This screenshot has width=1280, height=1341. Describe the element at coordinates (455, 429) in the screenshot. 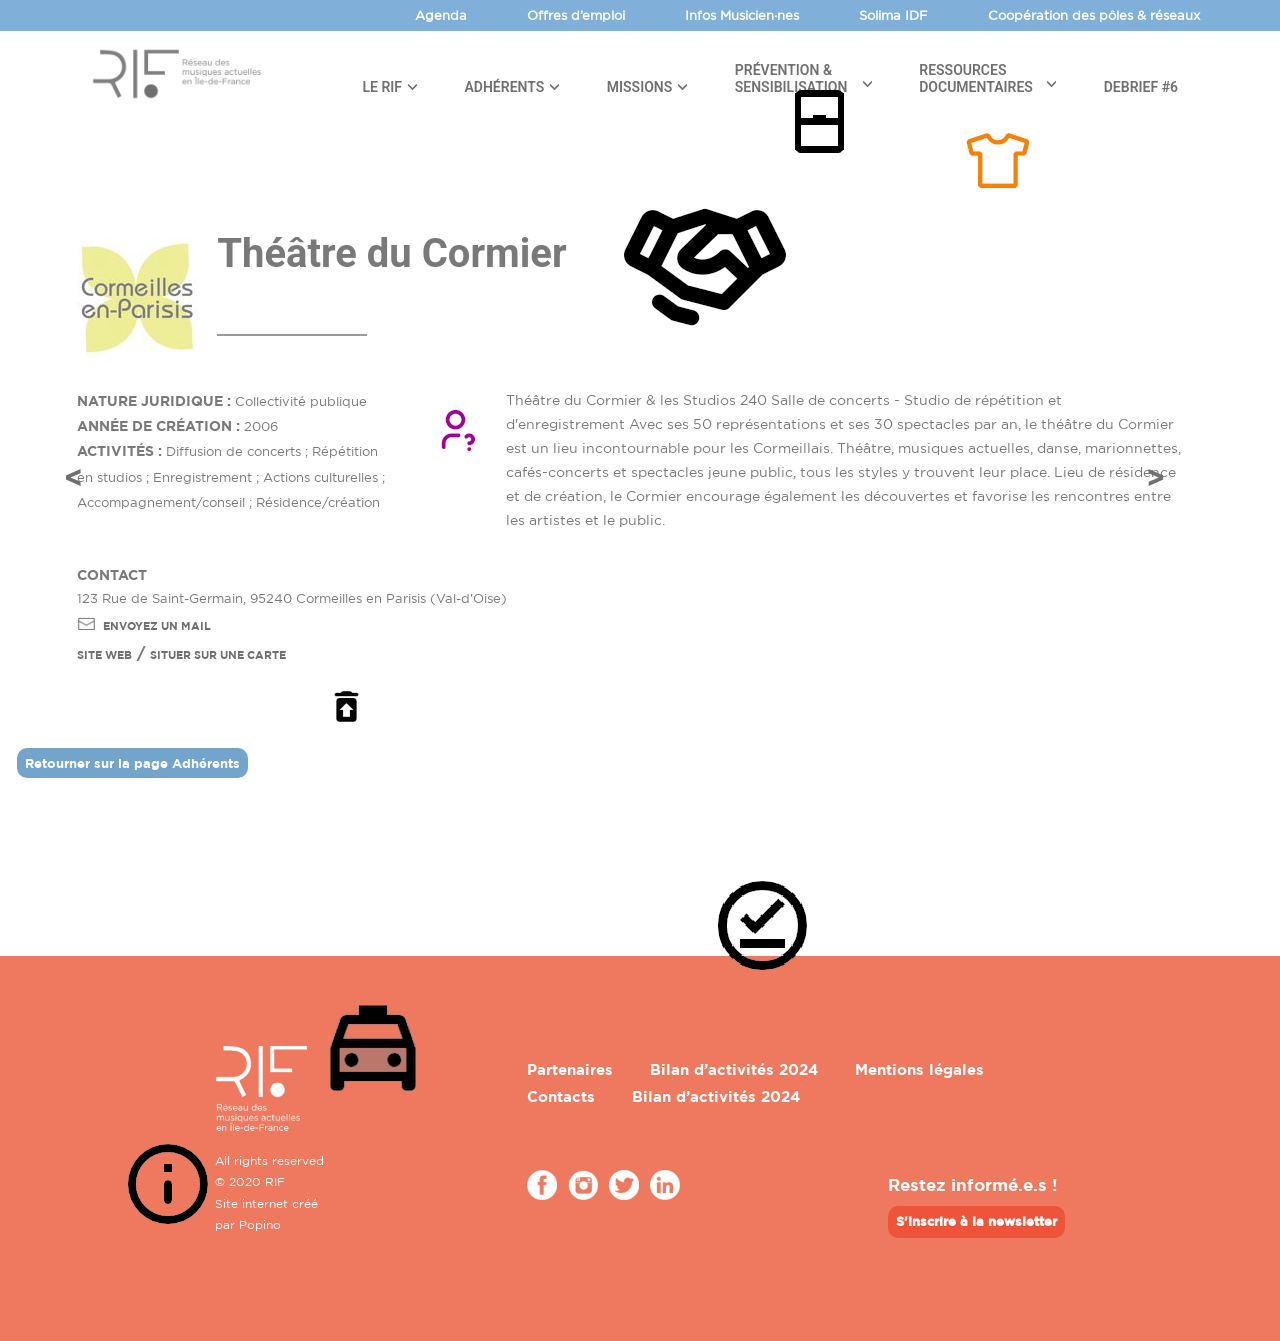

I see `unknown or unidentified user` at that location.